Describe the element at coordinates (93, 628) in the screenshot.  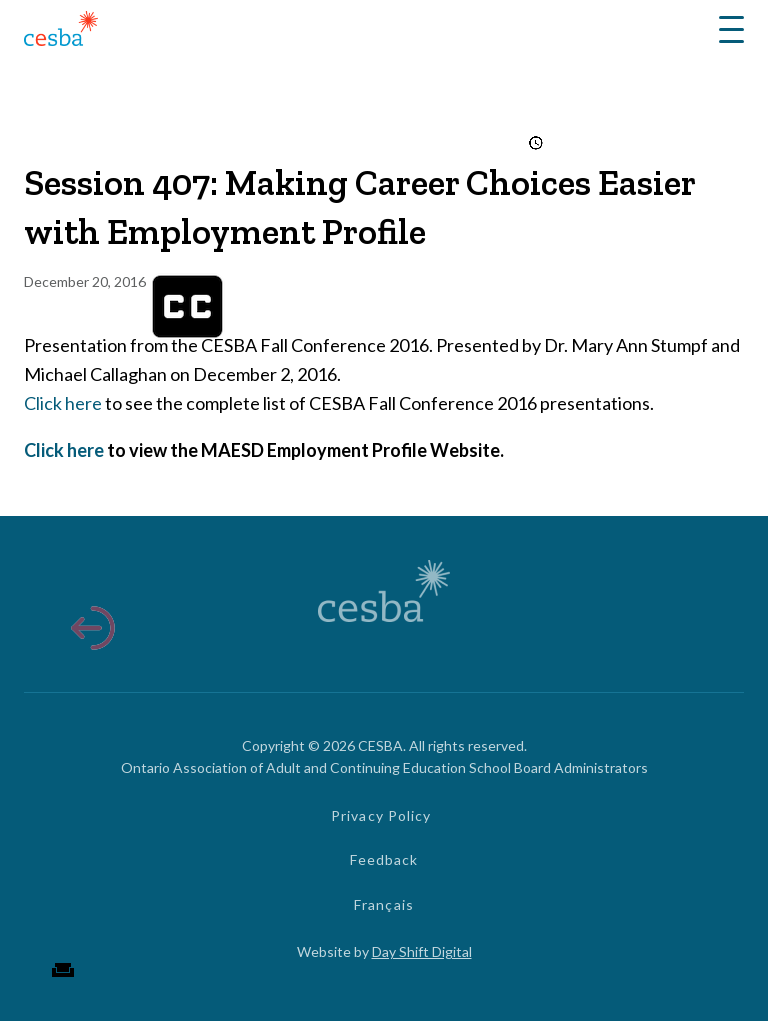
I see `exit or leave current screen` at that location.